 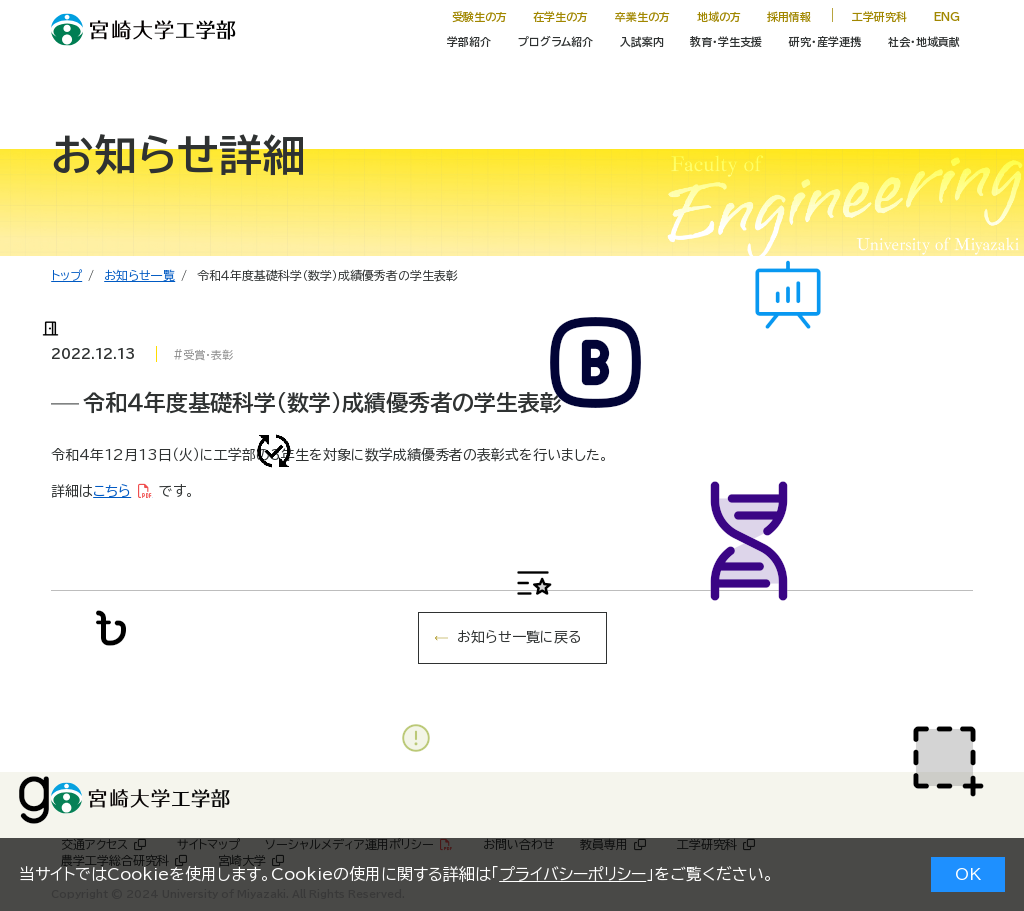 I want to click on open the Goodreads app, so click(x=34, y=800).